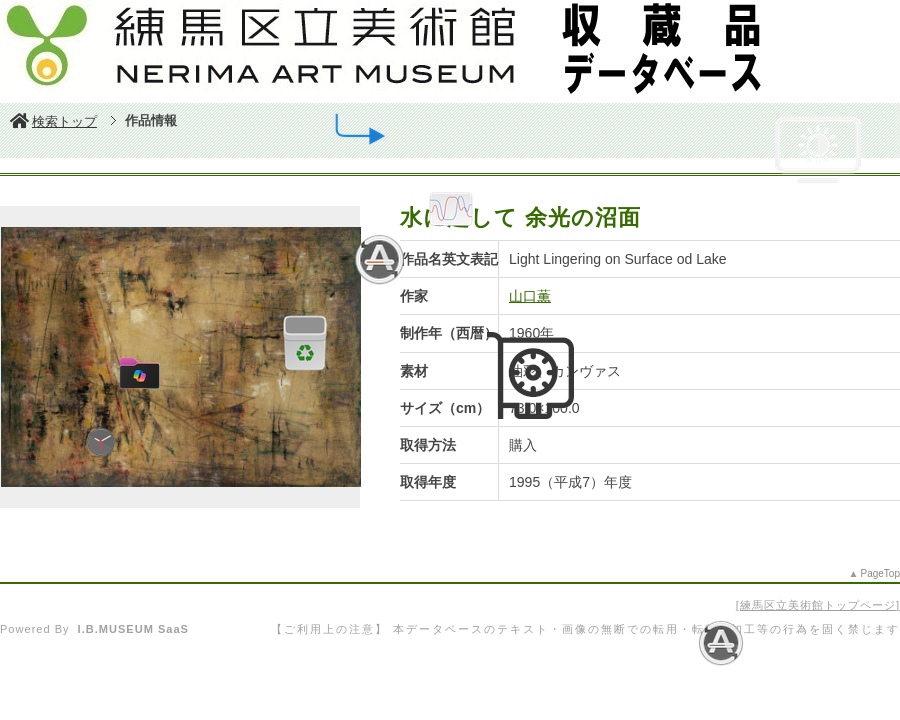 The height and width of the screenshot is (720, 900). Describe the element at coordinates (721, 643) in the screenshot. I see `check for available system updates` at that location.